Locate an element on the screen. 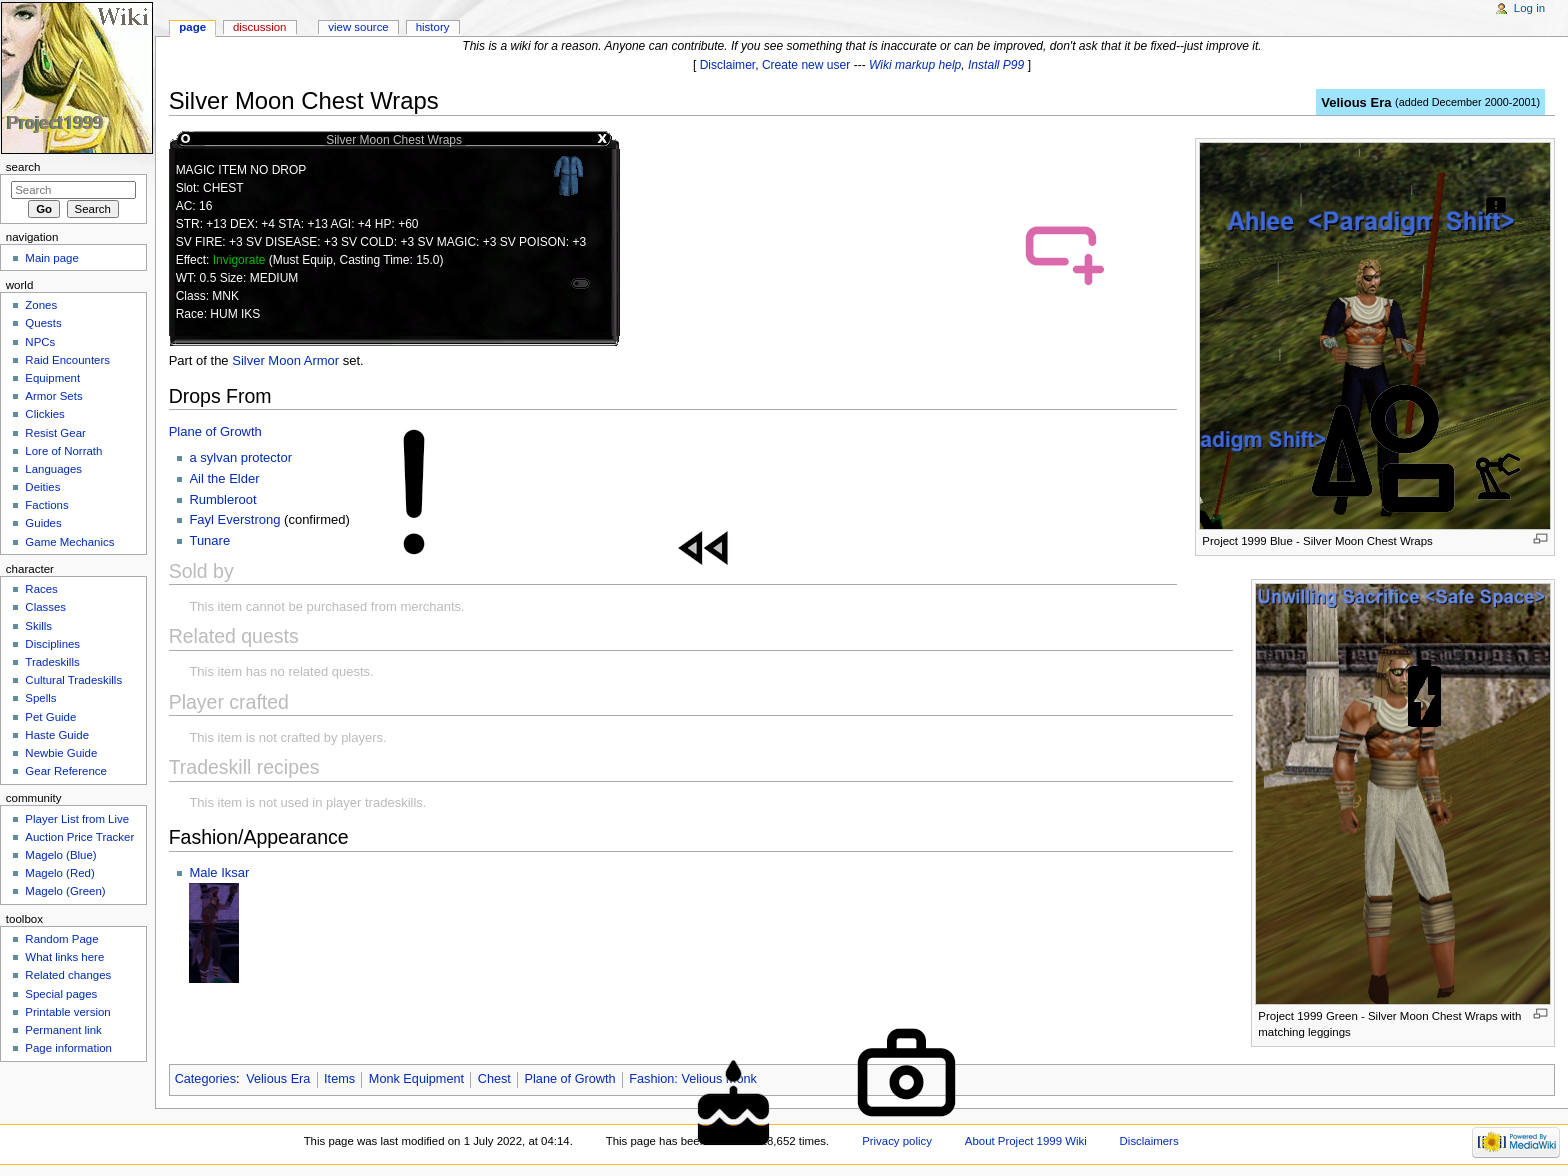 Image resolution: width=1568 pixels, height=1176 pixels. view birthday or celebration events is located at coordinates (733, 1105).